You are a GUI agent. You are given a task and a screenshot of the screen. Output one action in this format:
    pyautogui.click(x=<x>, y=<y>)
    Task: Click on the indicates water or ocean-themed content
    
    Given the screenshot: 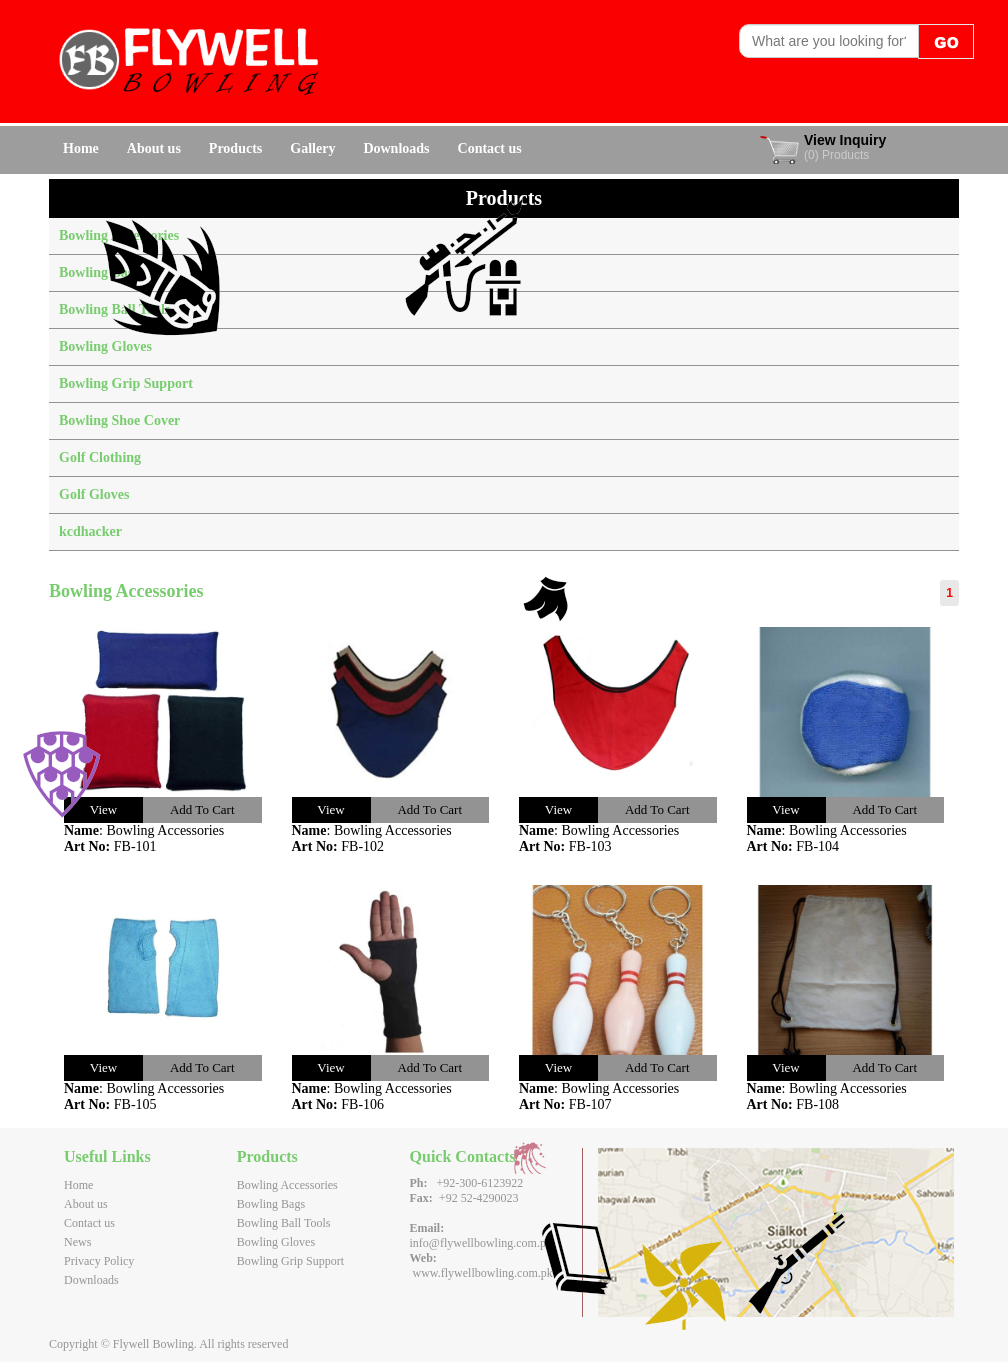 What is the action you would take?
    pyautogui.click(x=530, y=1158)
    